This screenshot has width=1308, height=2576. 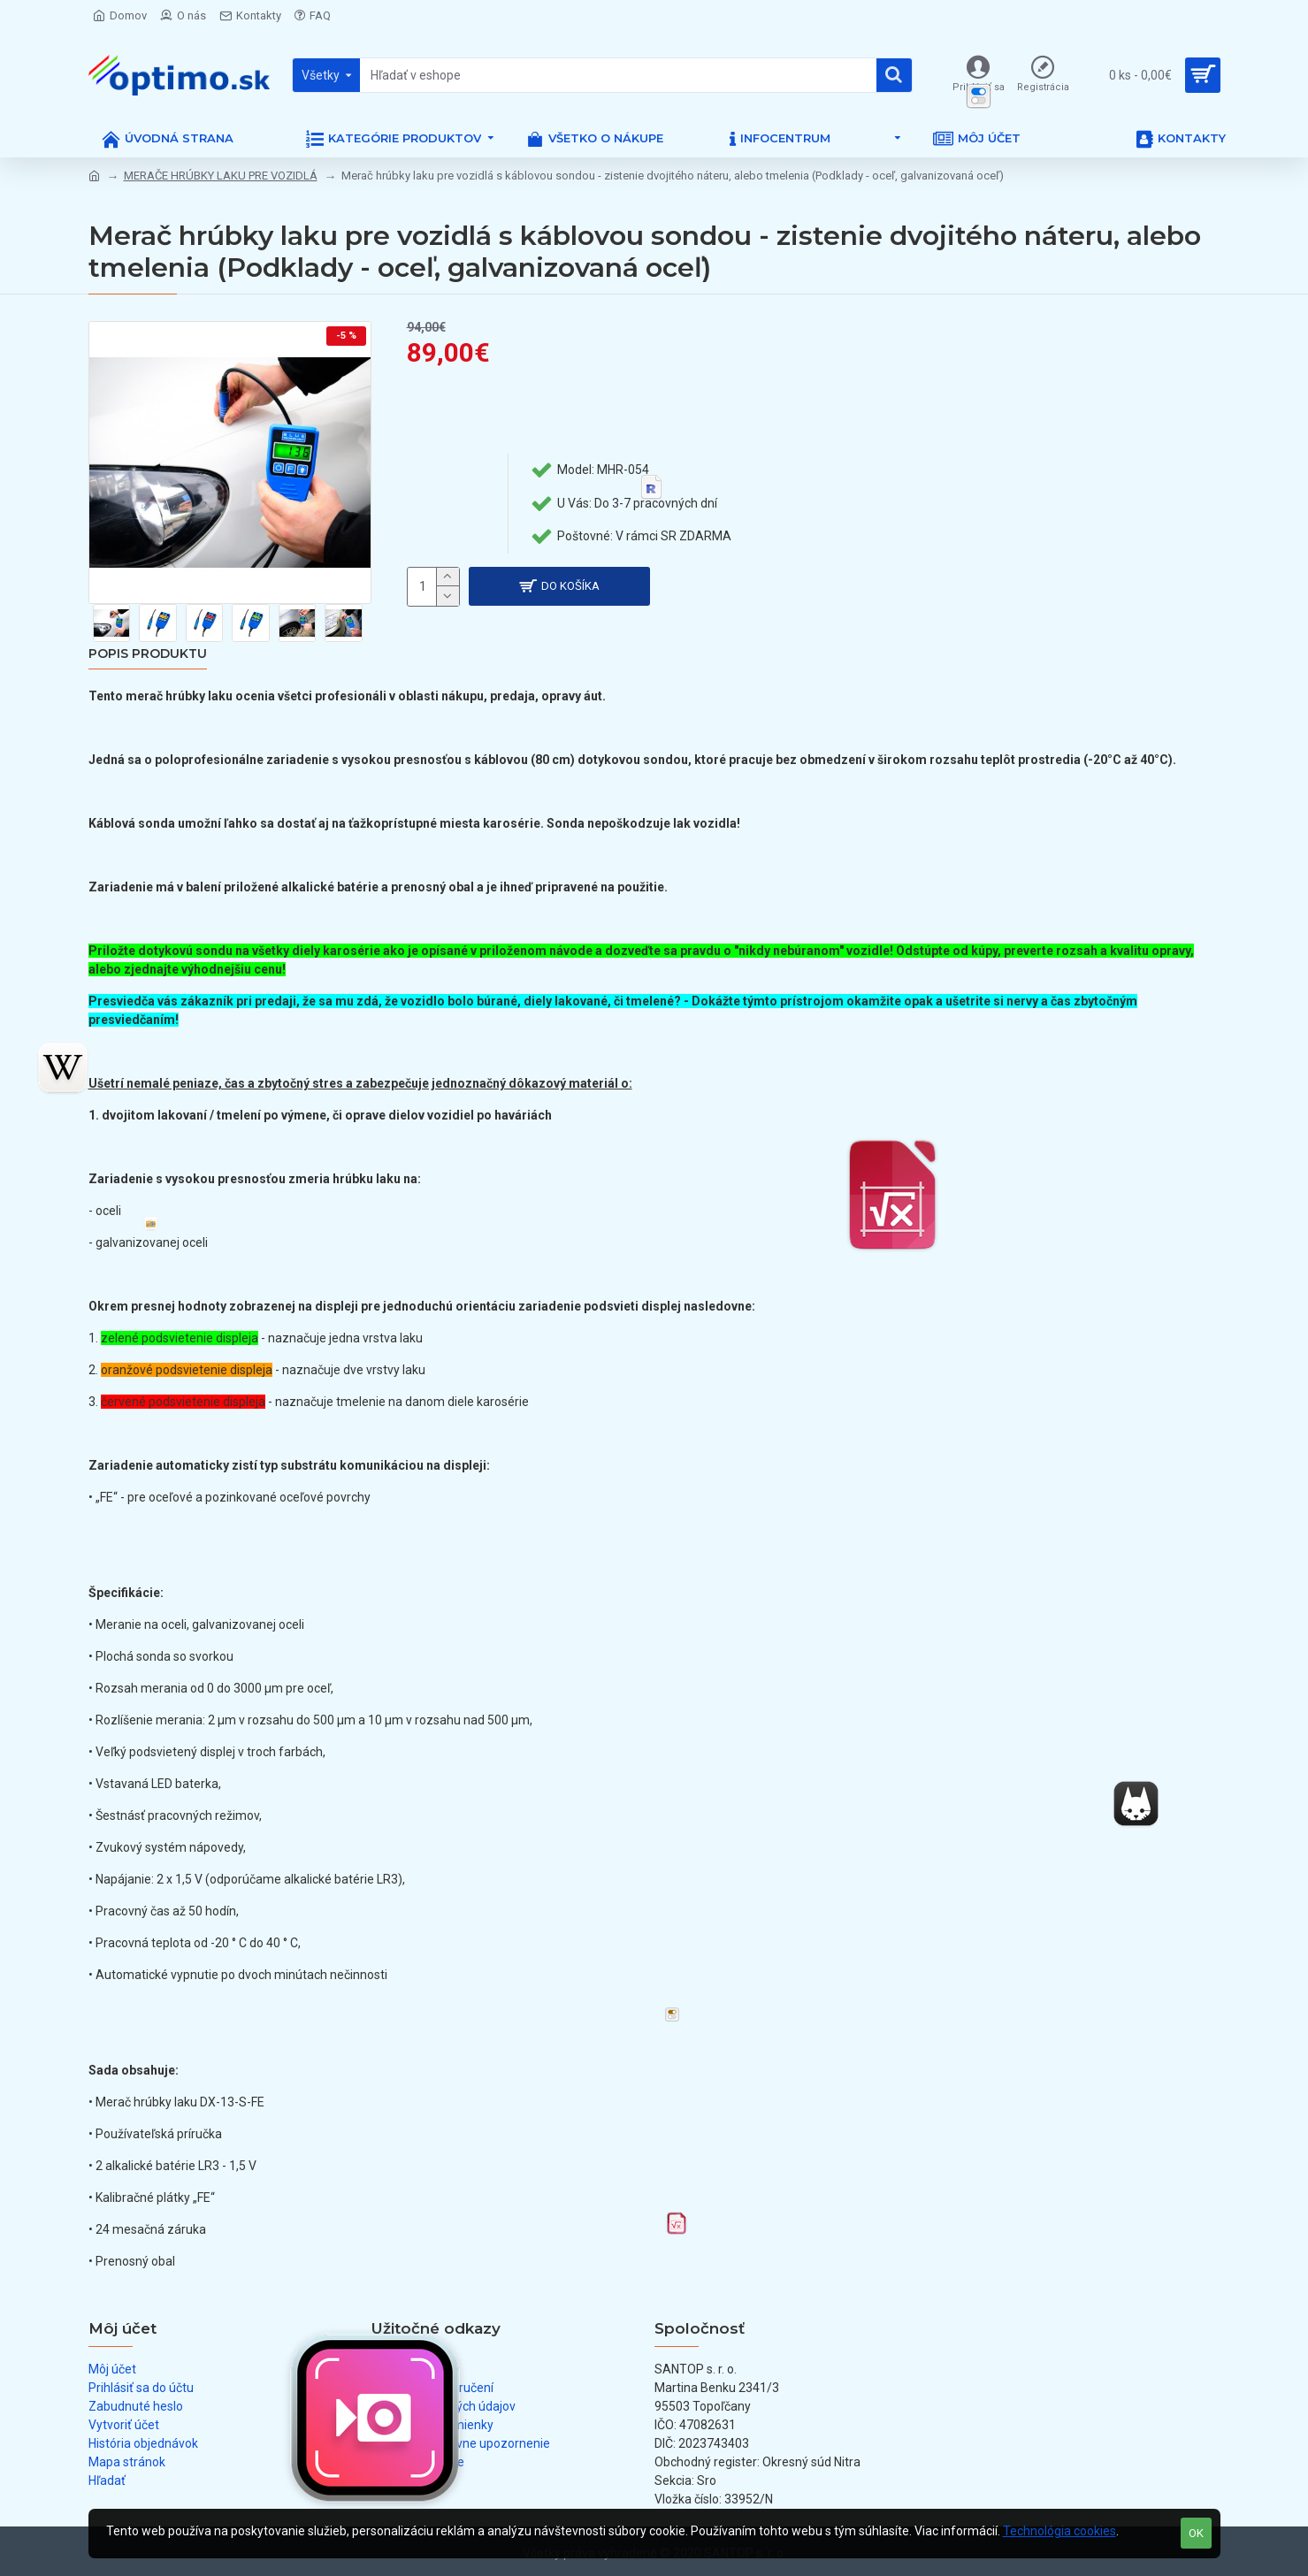 What do you see at coordinates (1136, 1803) in the screenshot?
I see `launch the stray video game app` at bounding box center [1136, 1803].